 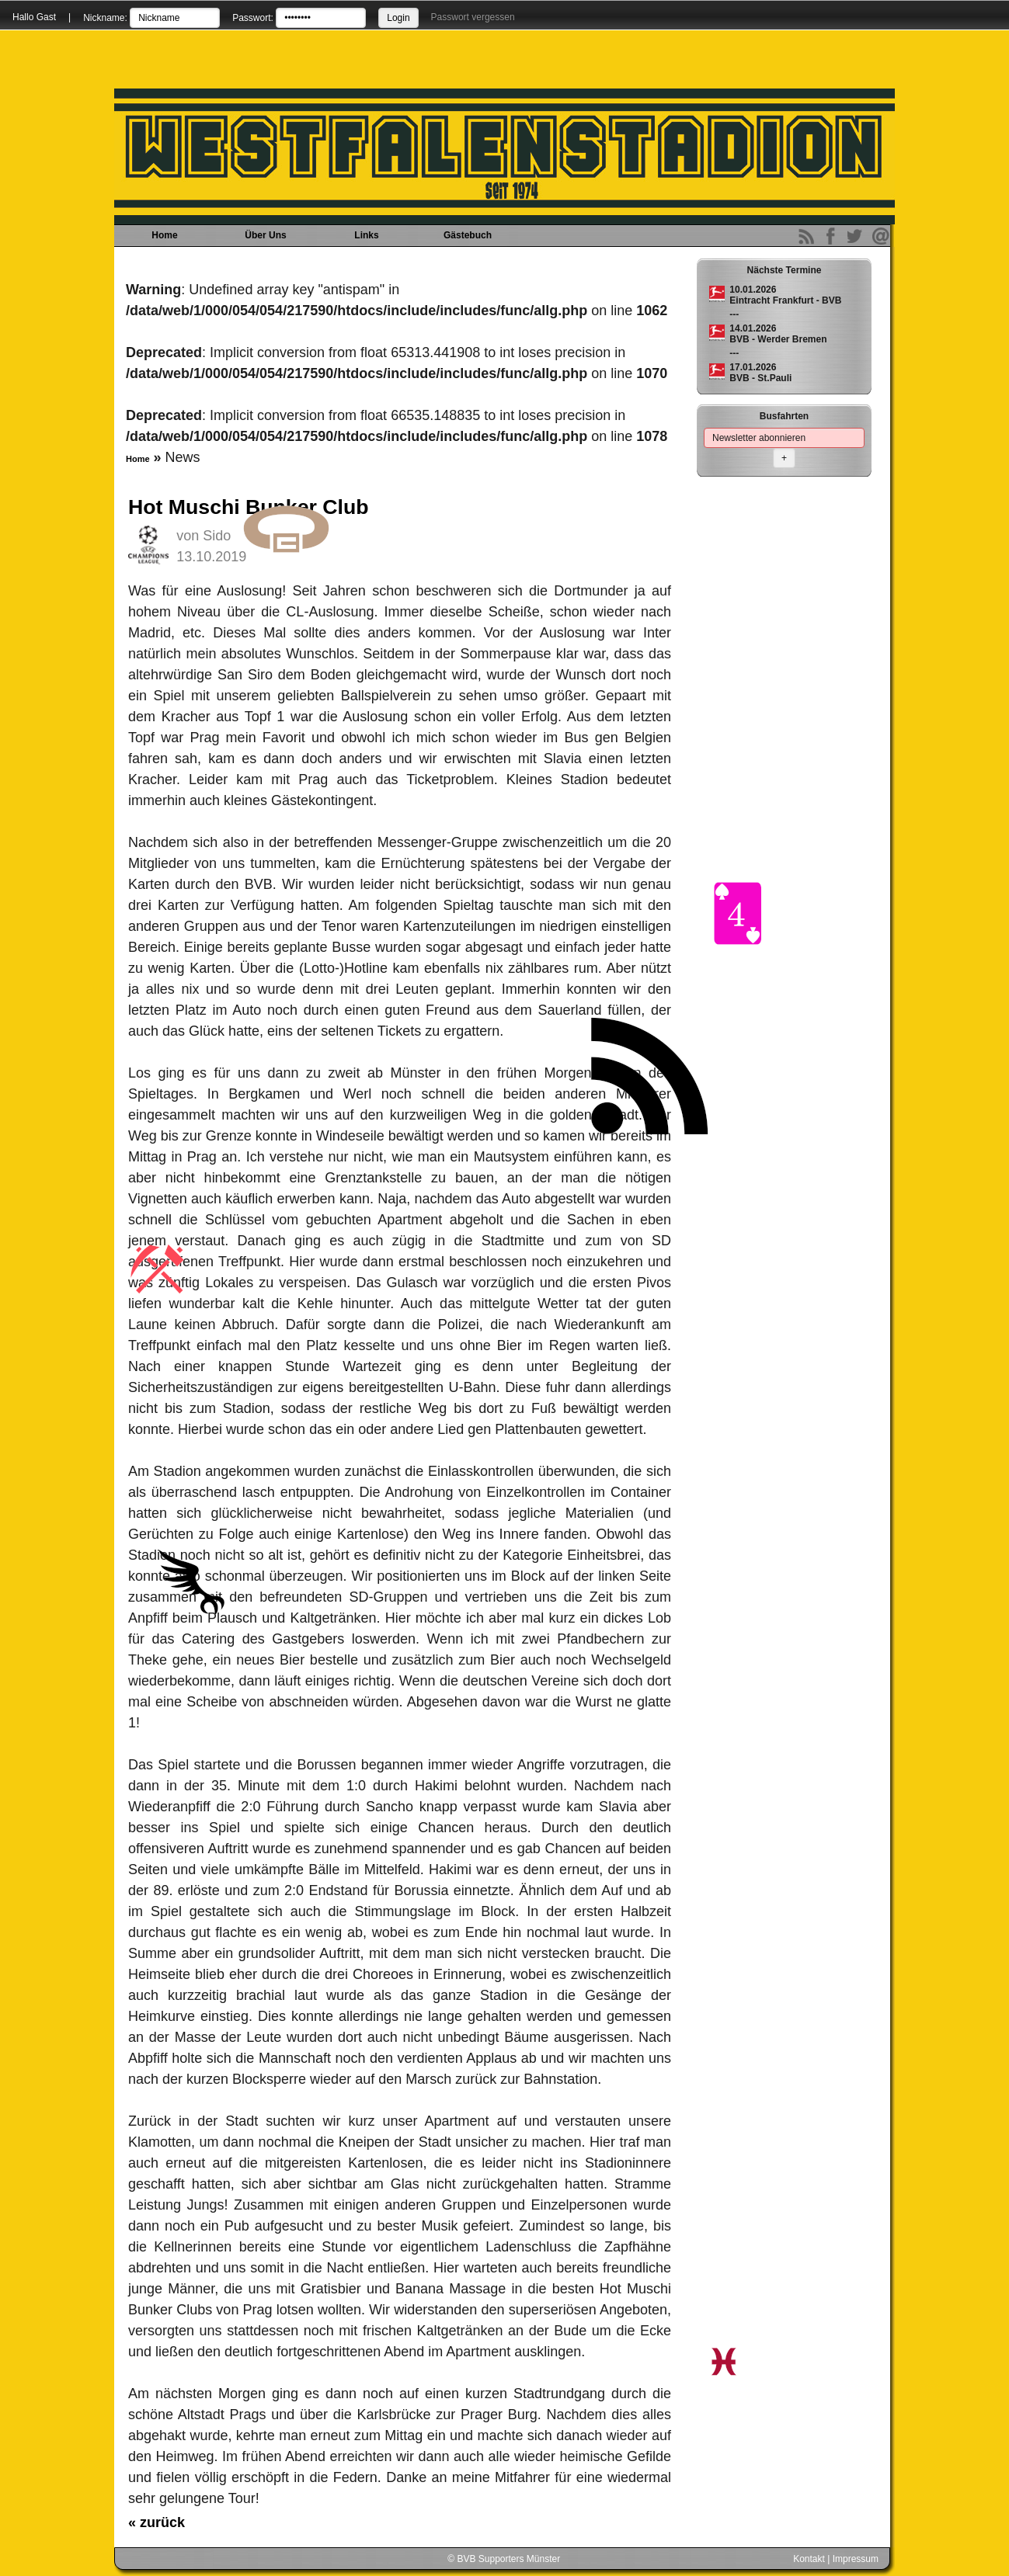 I want to click on equip or manage belt accessory, so click(x=286, y=529).